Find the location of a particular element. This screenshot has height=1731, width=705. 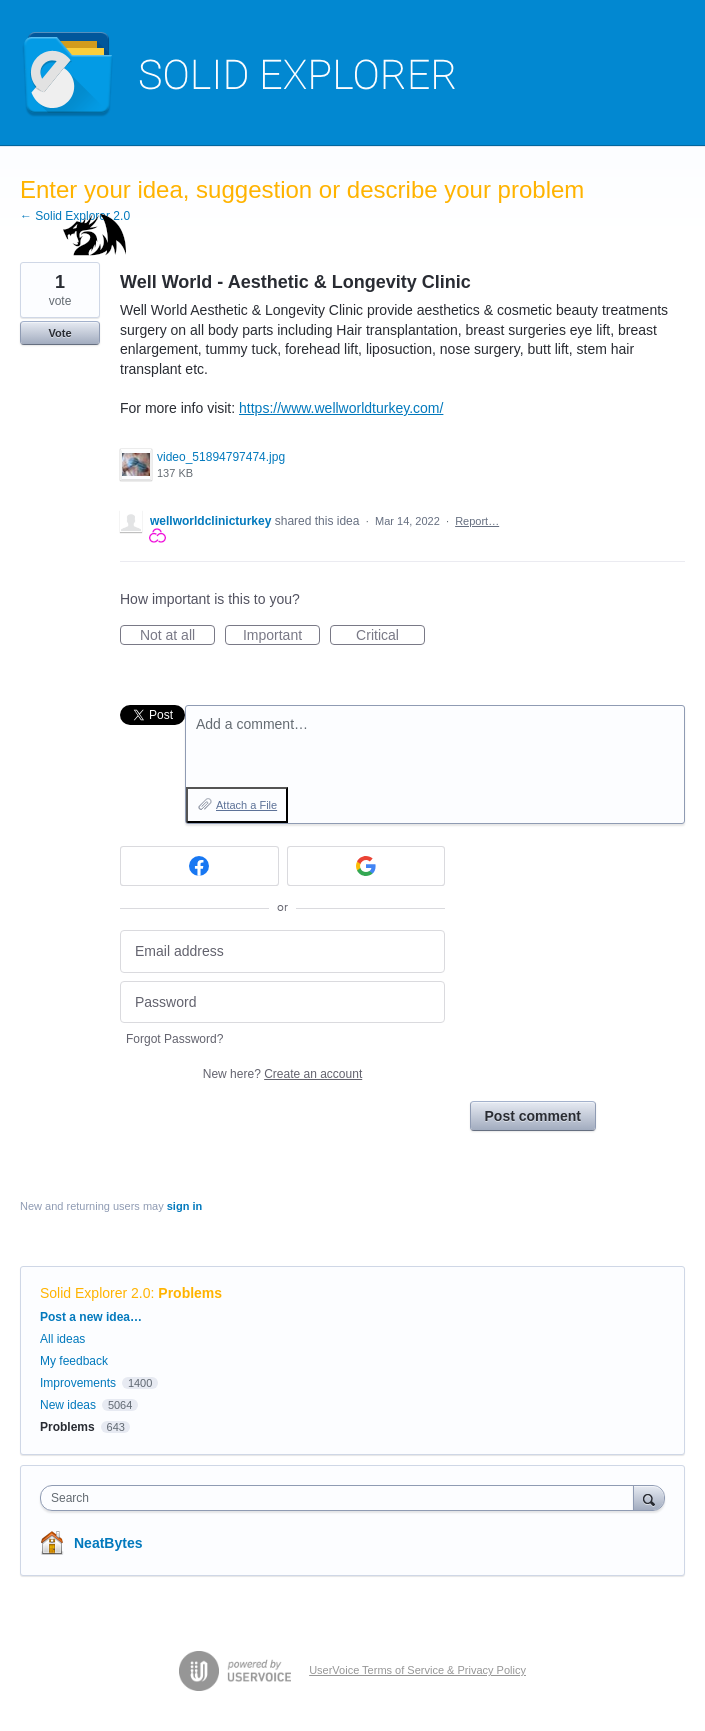

redragon brand logo is located at coordinates (94, 234).